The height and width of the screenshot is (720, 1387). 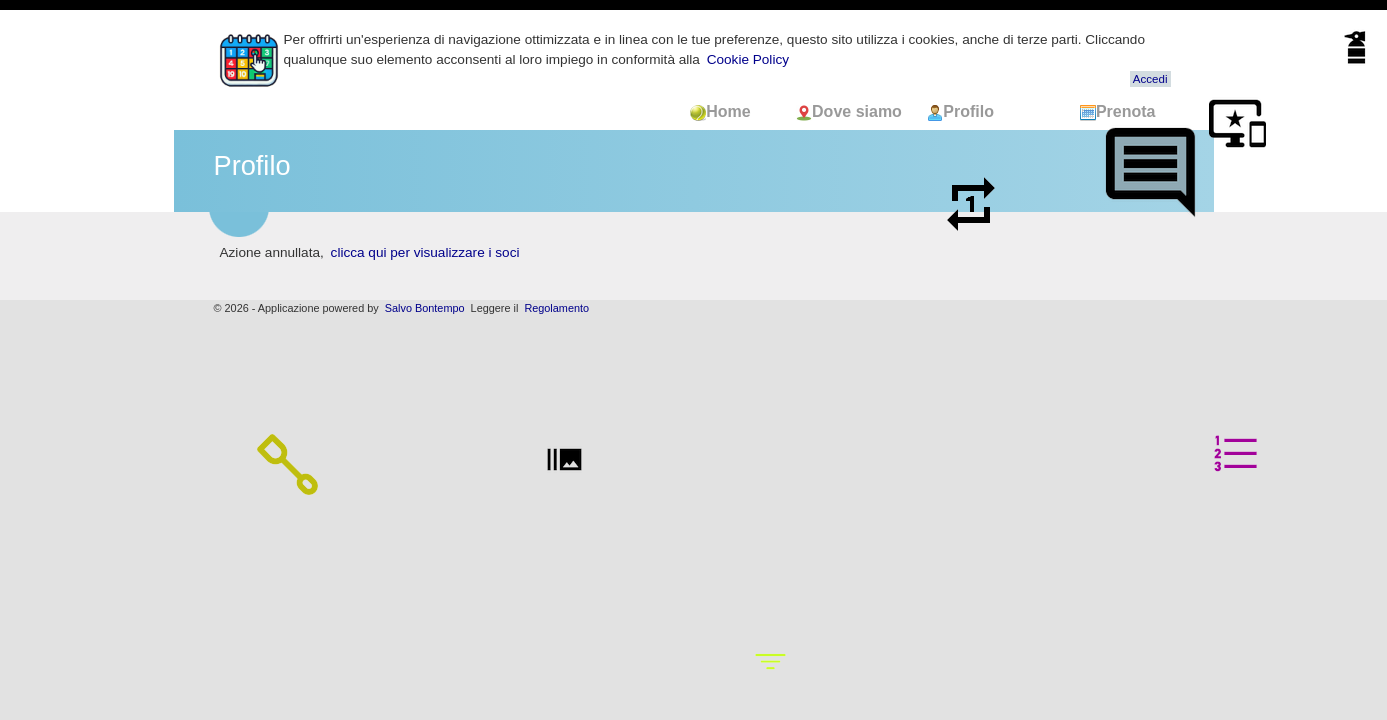 I want to click on create a numbered list, so click(x=1234, y=455).